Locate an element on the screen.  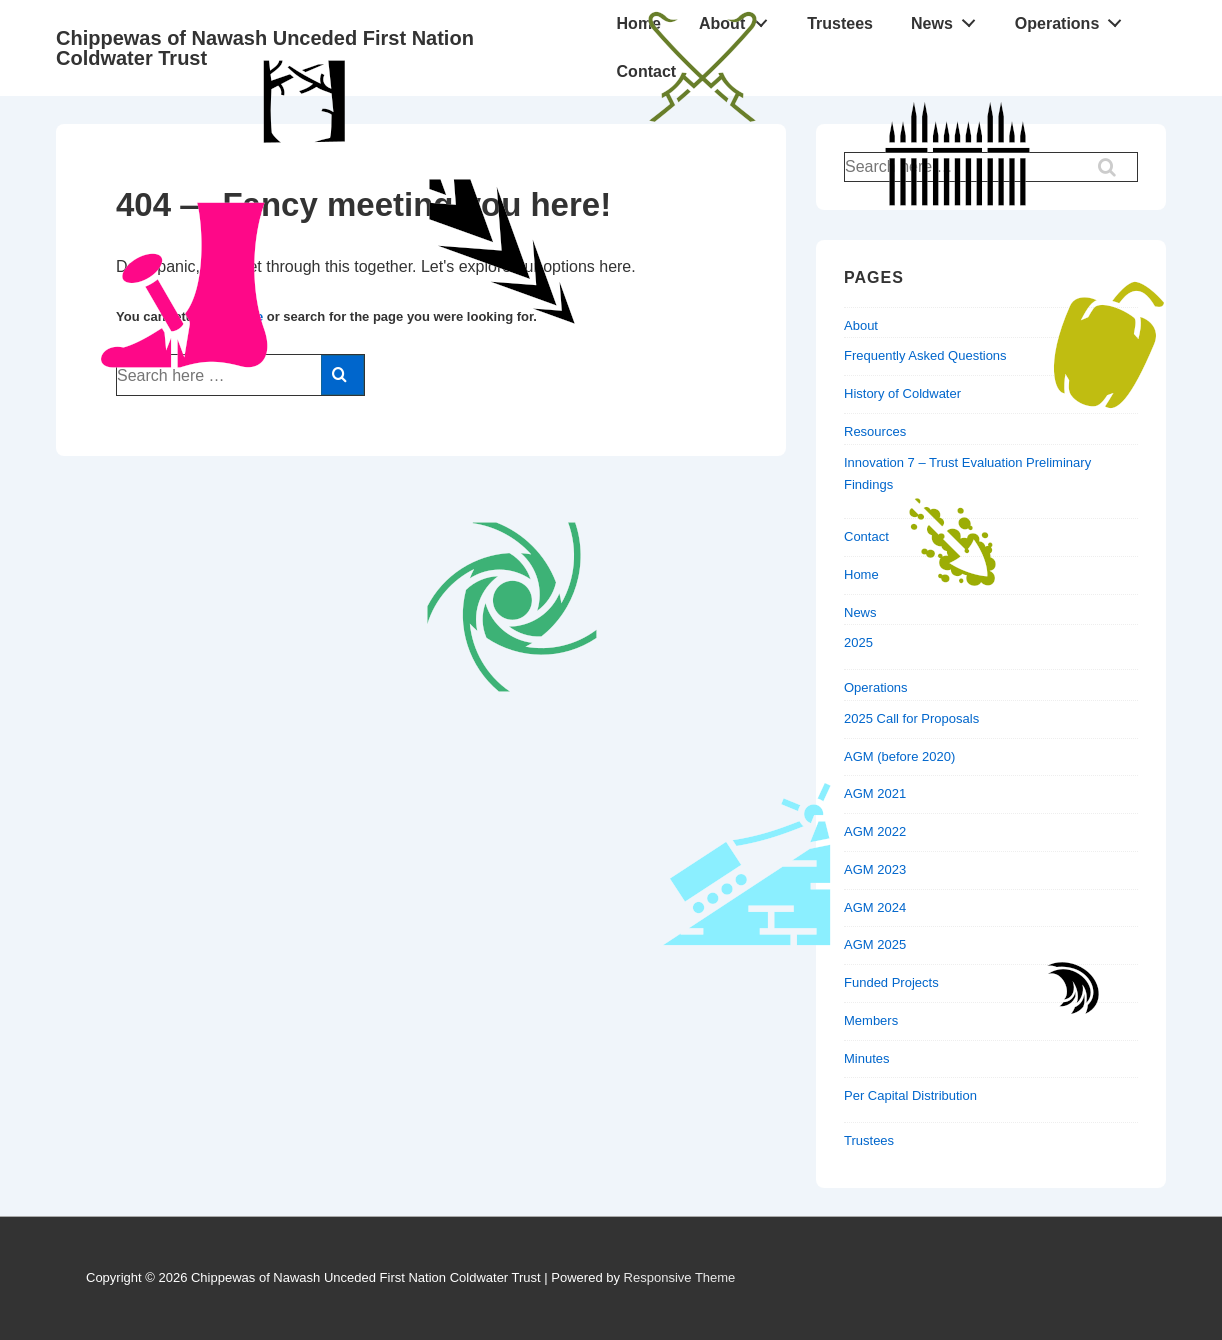
indicates a foot injury or wound status is located at coordinates (183, 286).